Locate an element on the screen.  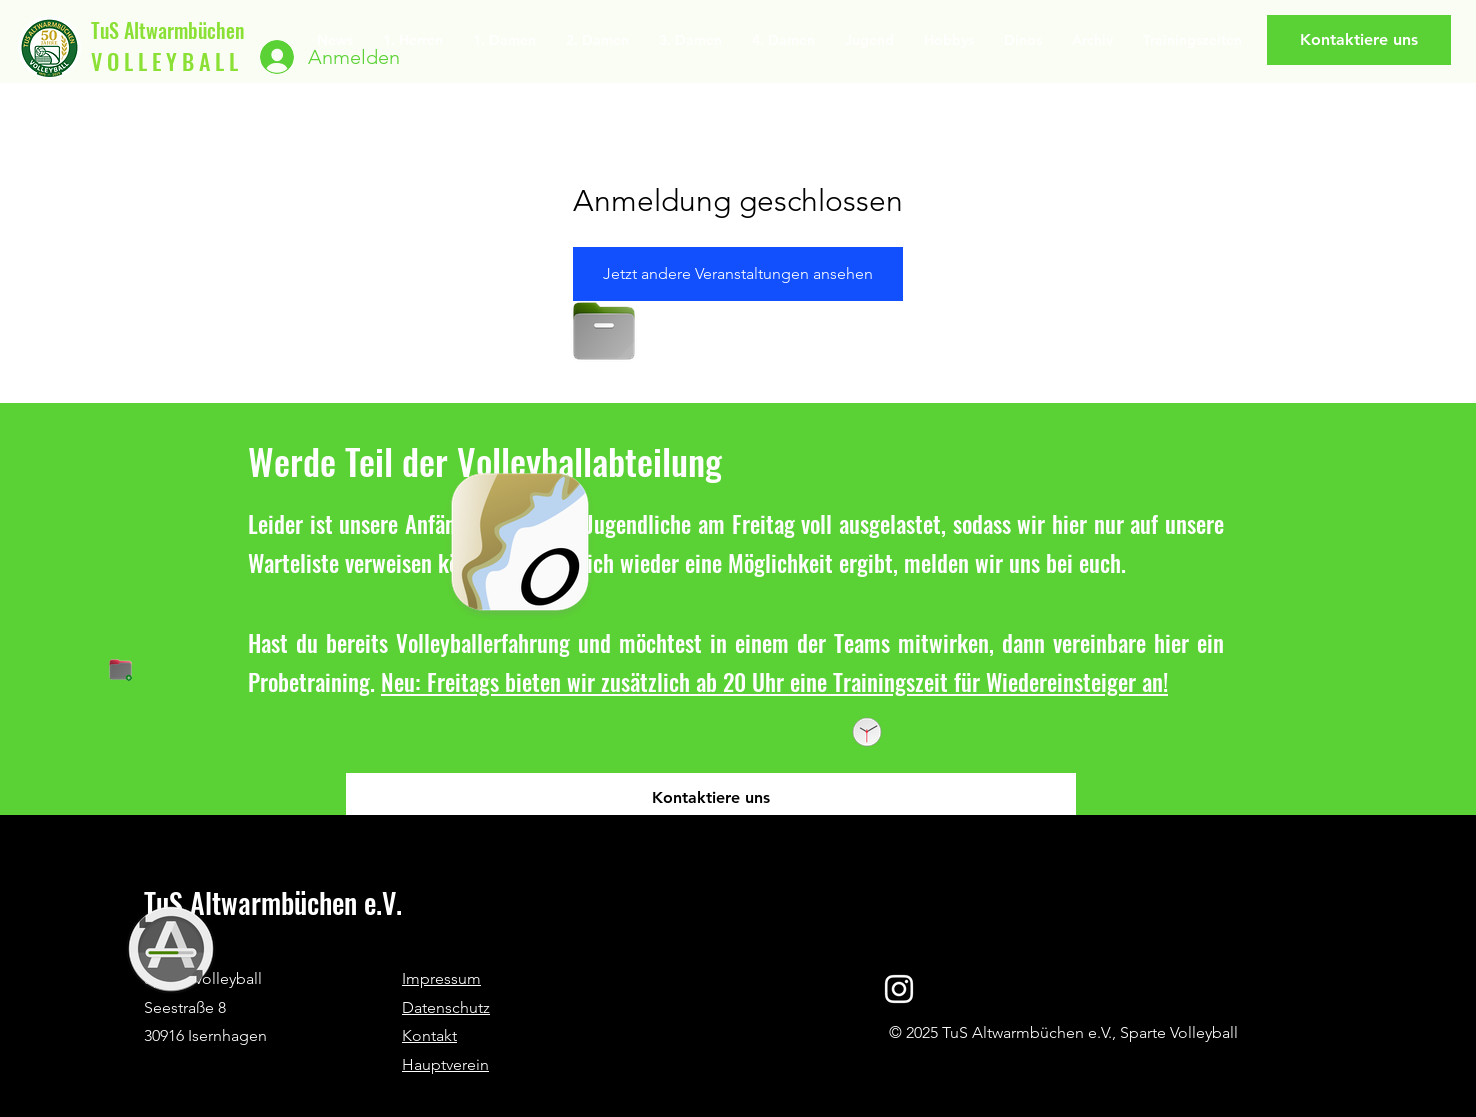
check for available software updates is located at coordinates (171, 949).